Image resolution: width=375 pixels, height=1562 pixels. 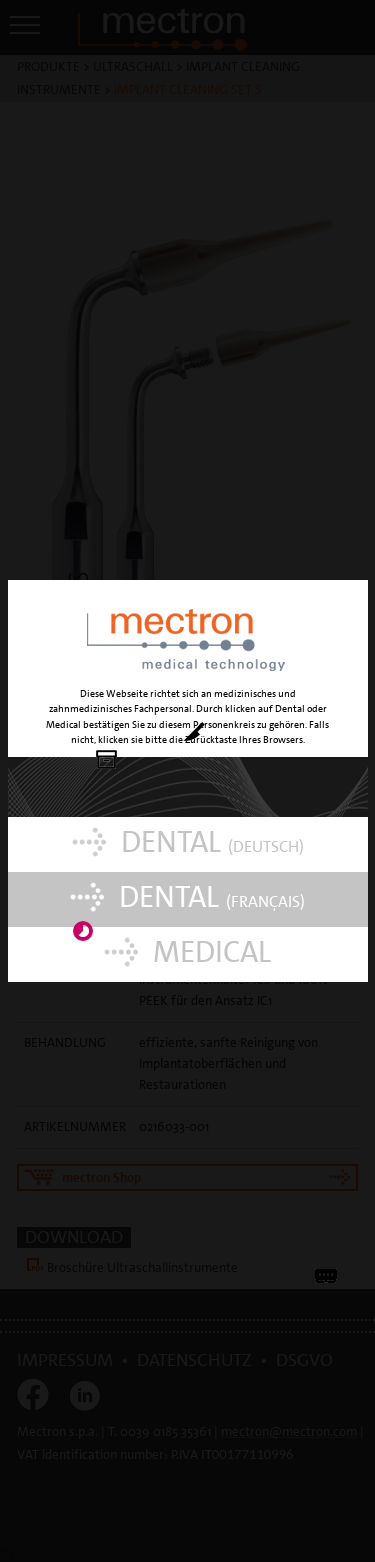 What do you see at coordinates (195, 731) in the screenshot?
I see `slice or cut selected object` at bounding box center [195, 731].